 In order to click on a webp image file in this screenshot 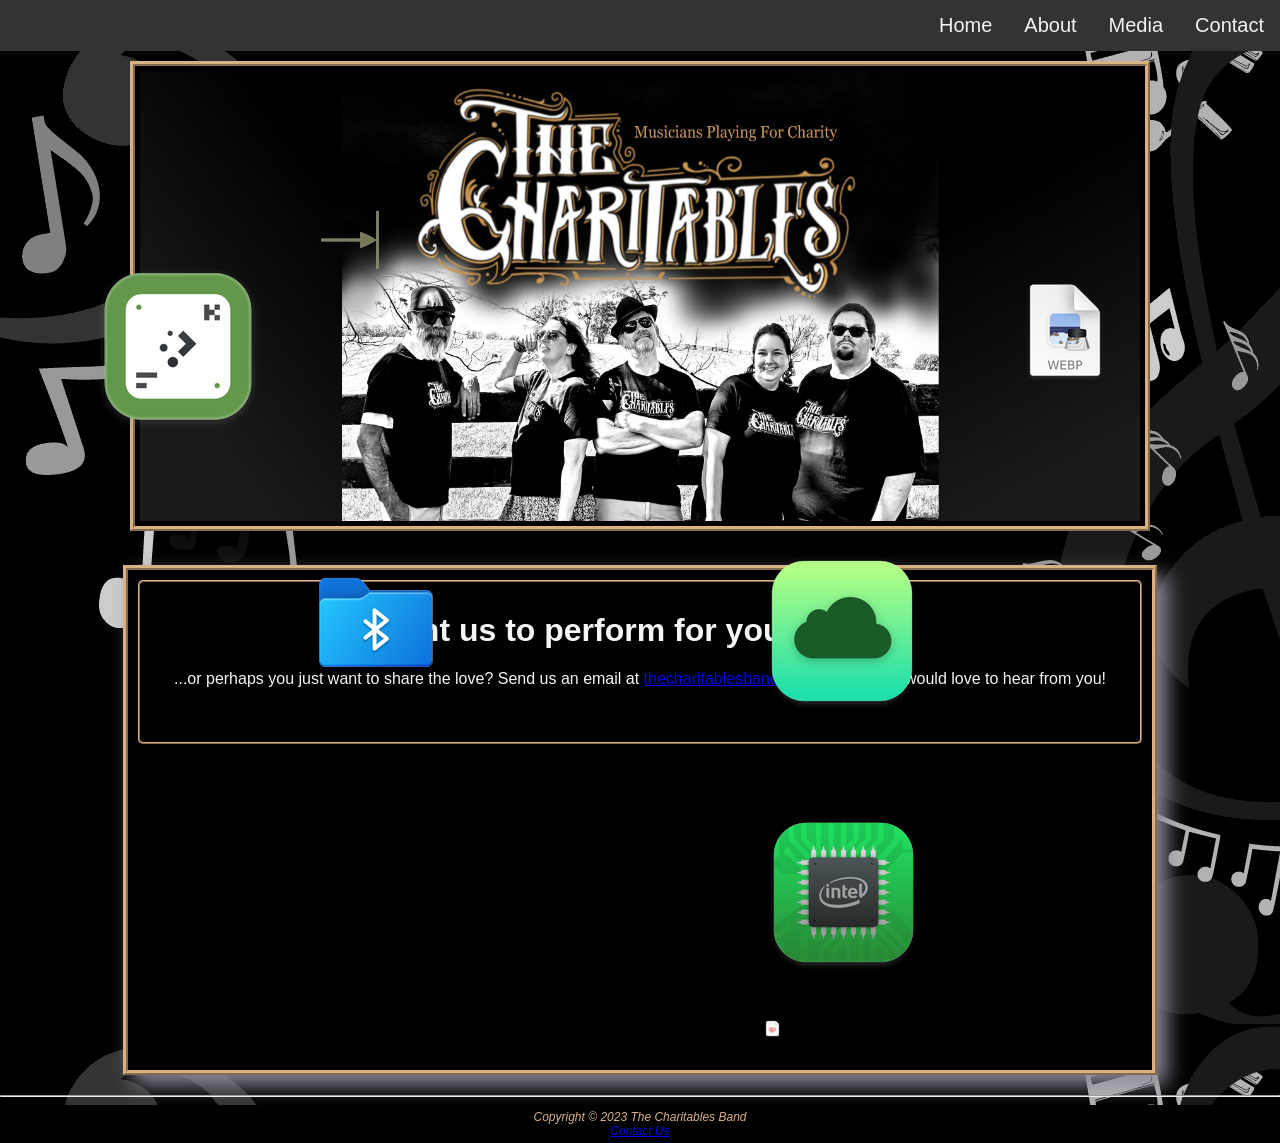, I will do `click(1065, 332)`.